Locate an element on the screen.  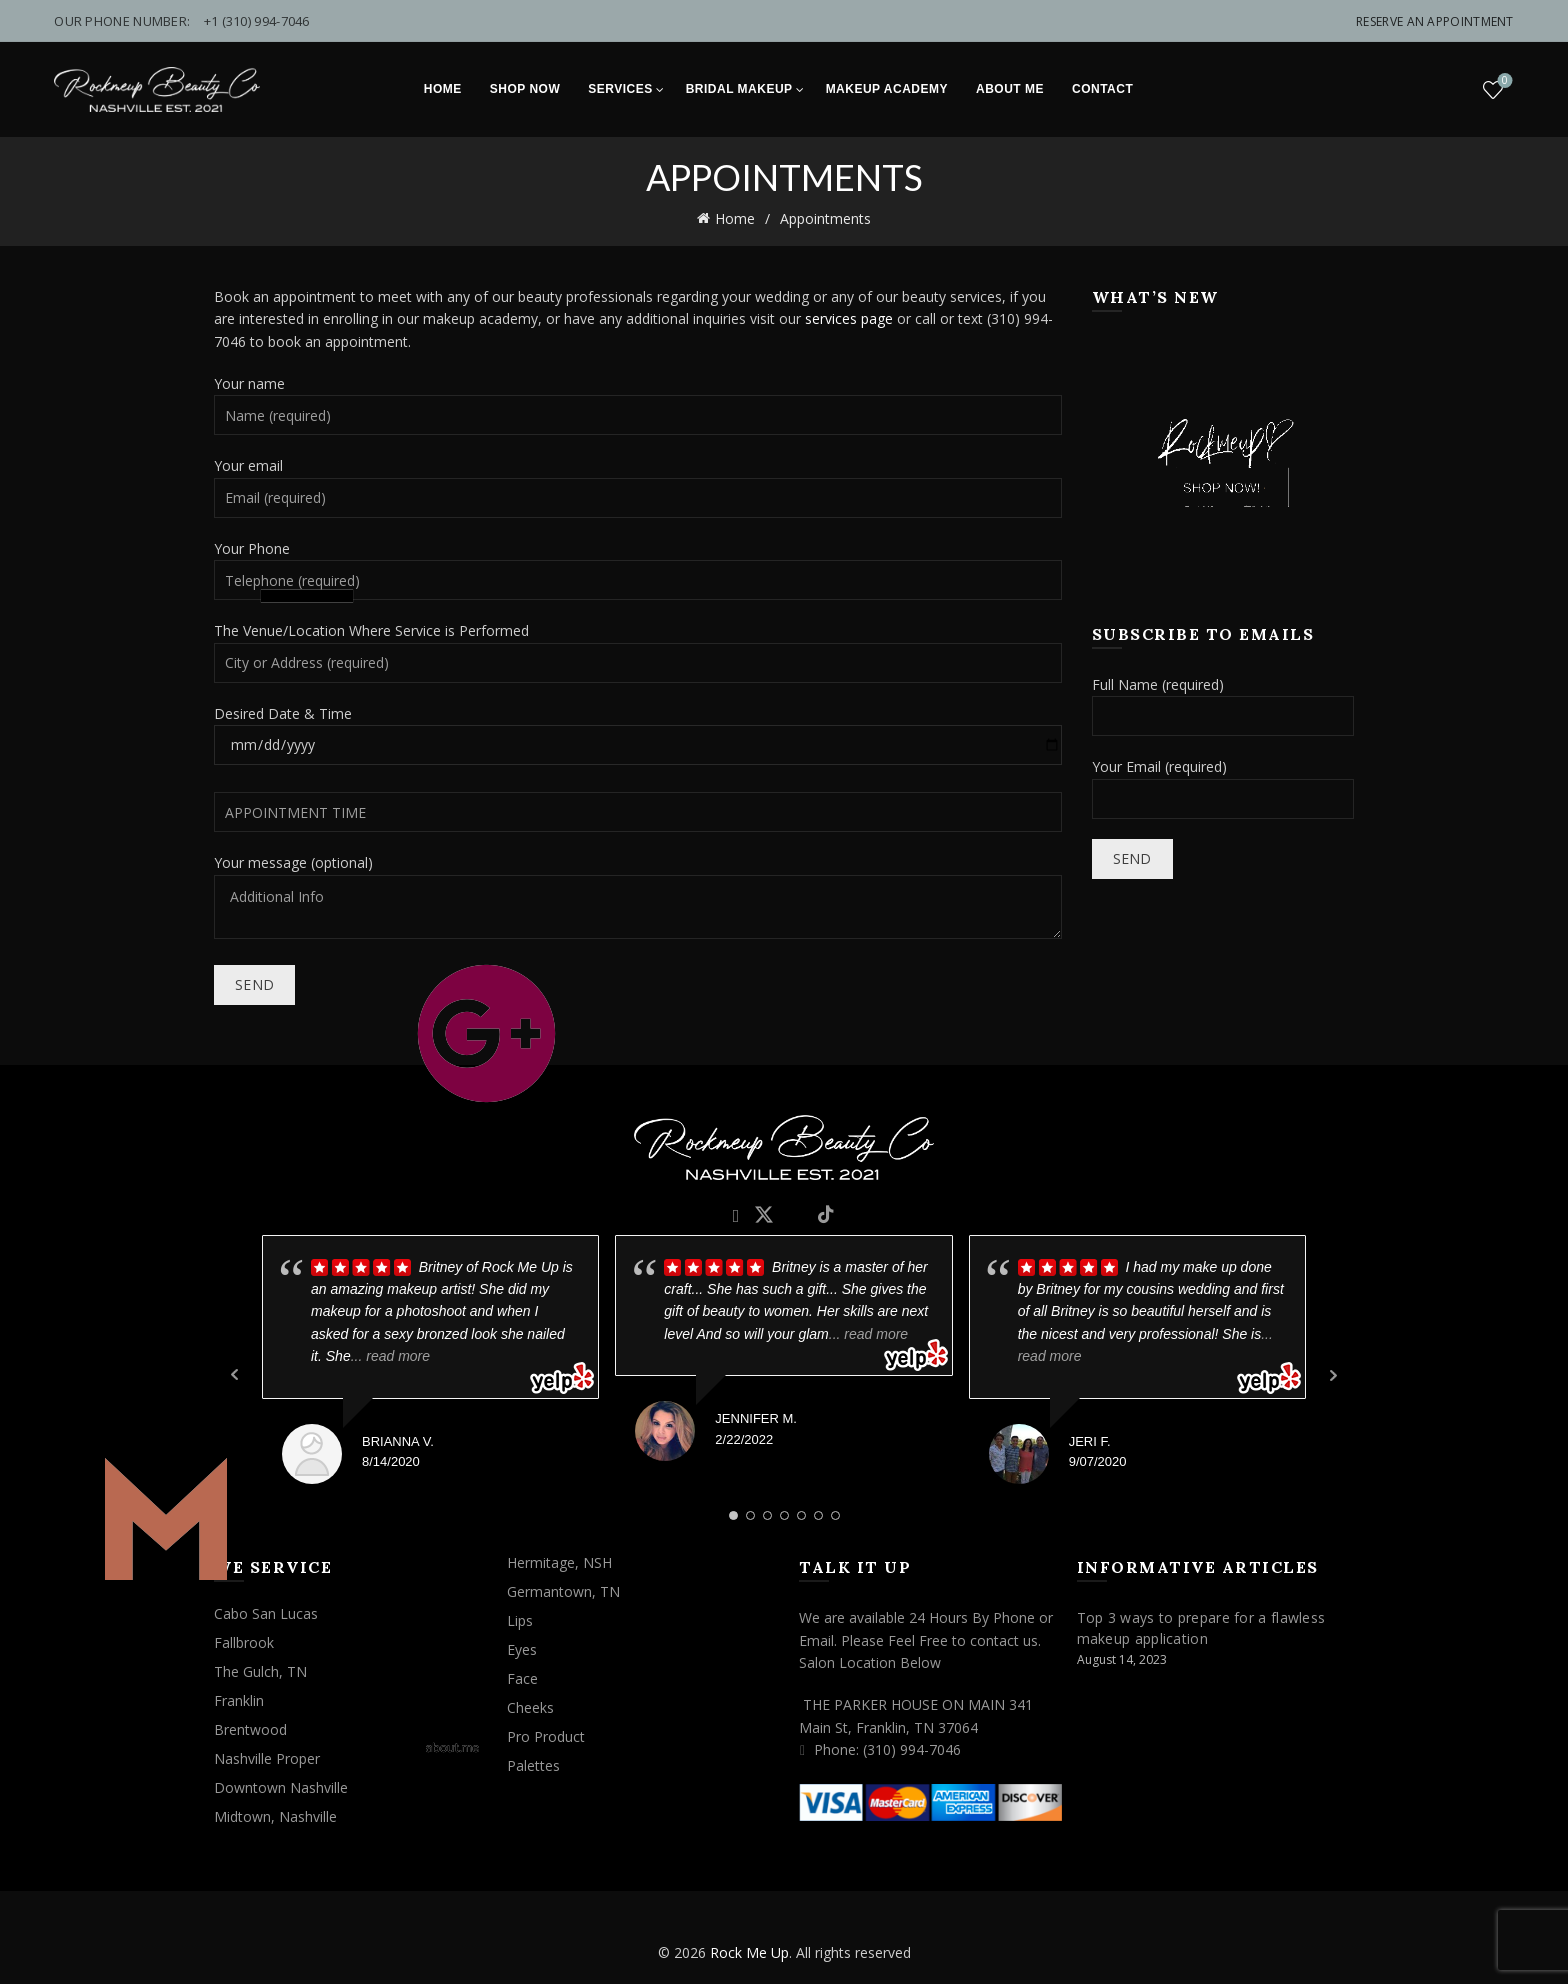
visit your about.me profile is located at coordinates (452, 1747).